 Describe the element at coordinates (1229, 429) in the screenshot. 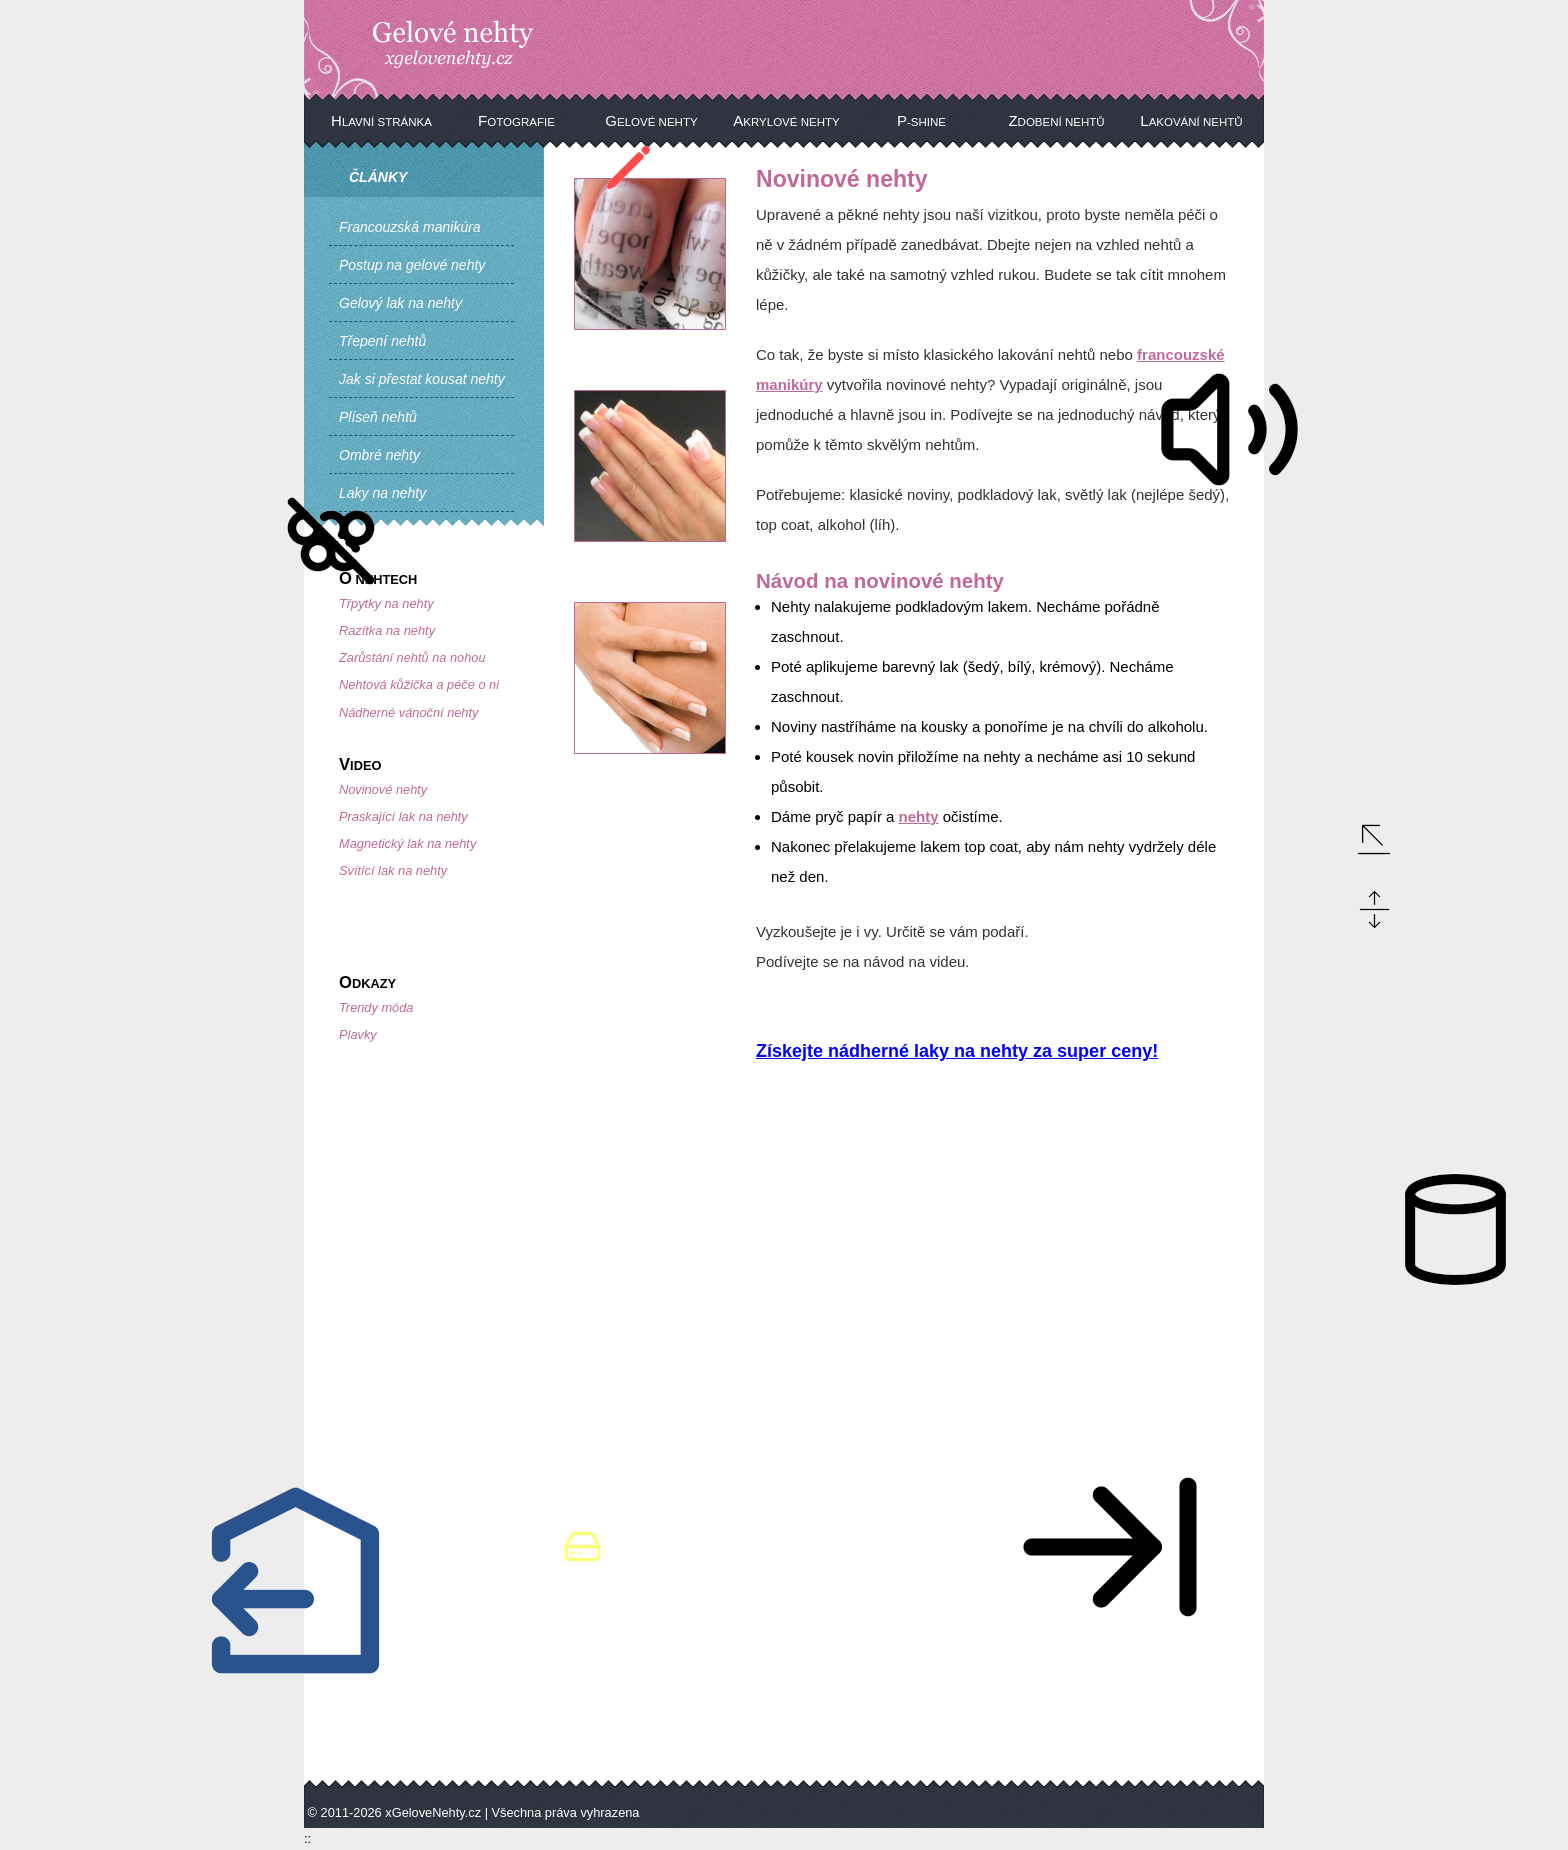

I see `adjust audio volume level` at that location.